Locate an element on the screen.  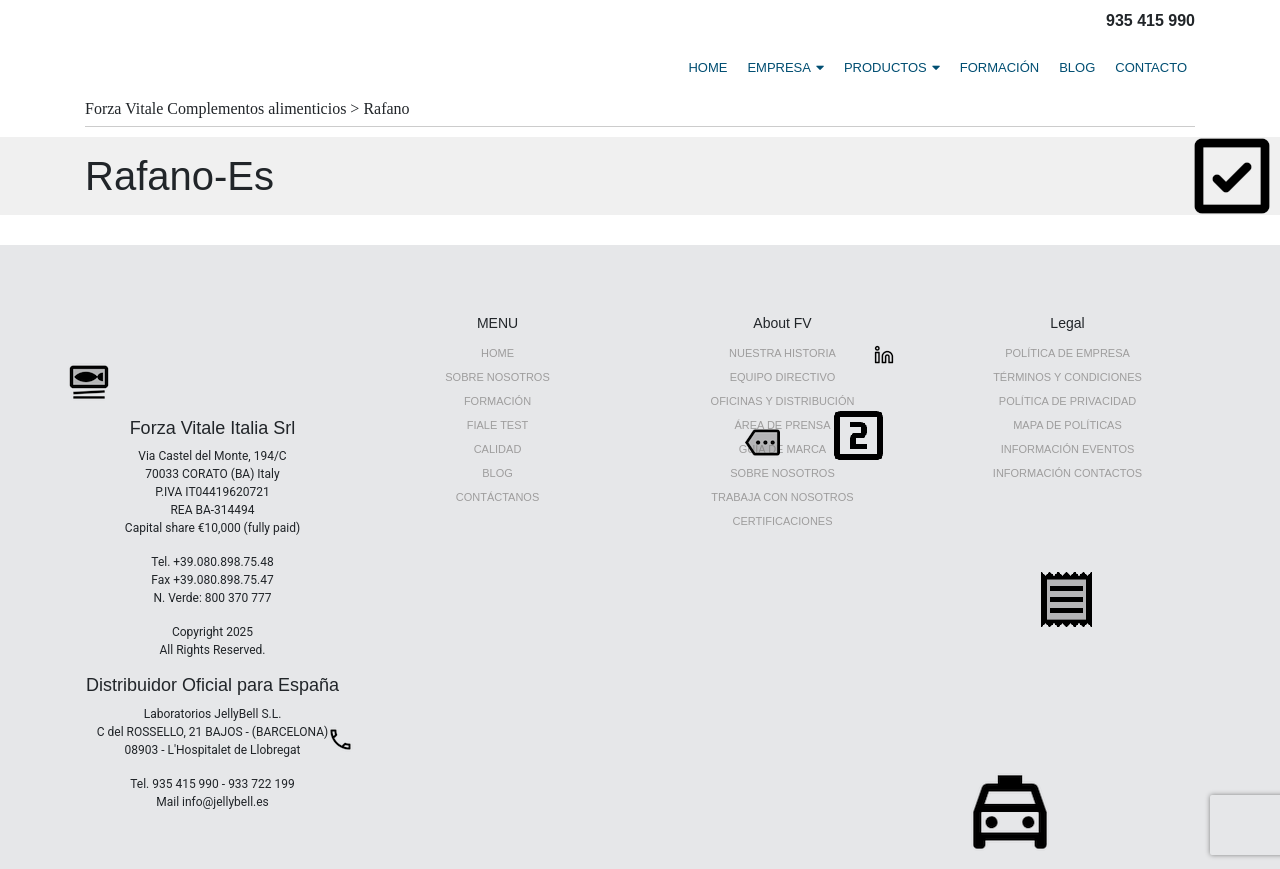
indicates step two in a multi-step process is located at coordinates (858, 435).